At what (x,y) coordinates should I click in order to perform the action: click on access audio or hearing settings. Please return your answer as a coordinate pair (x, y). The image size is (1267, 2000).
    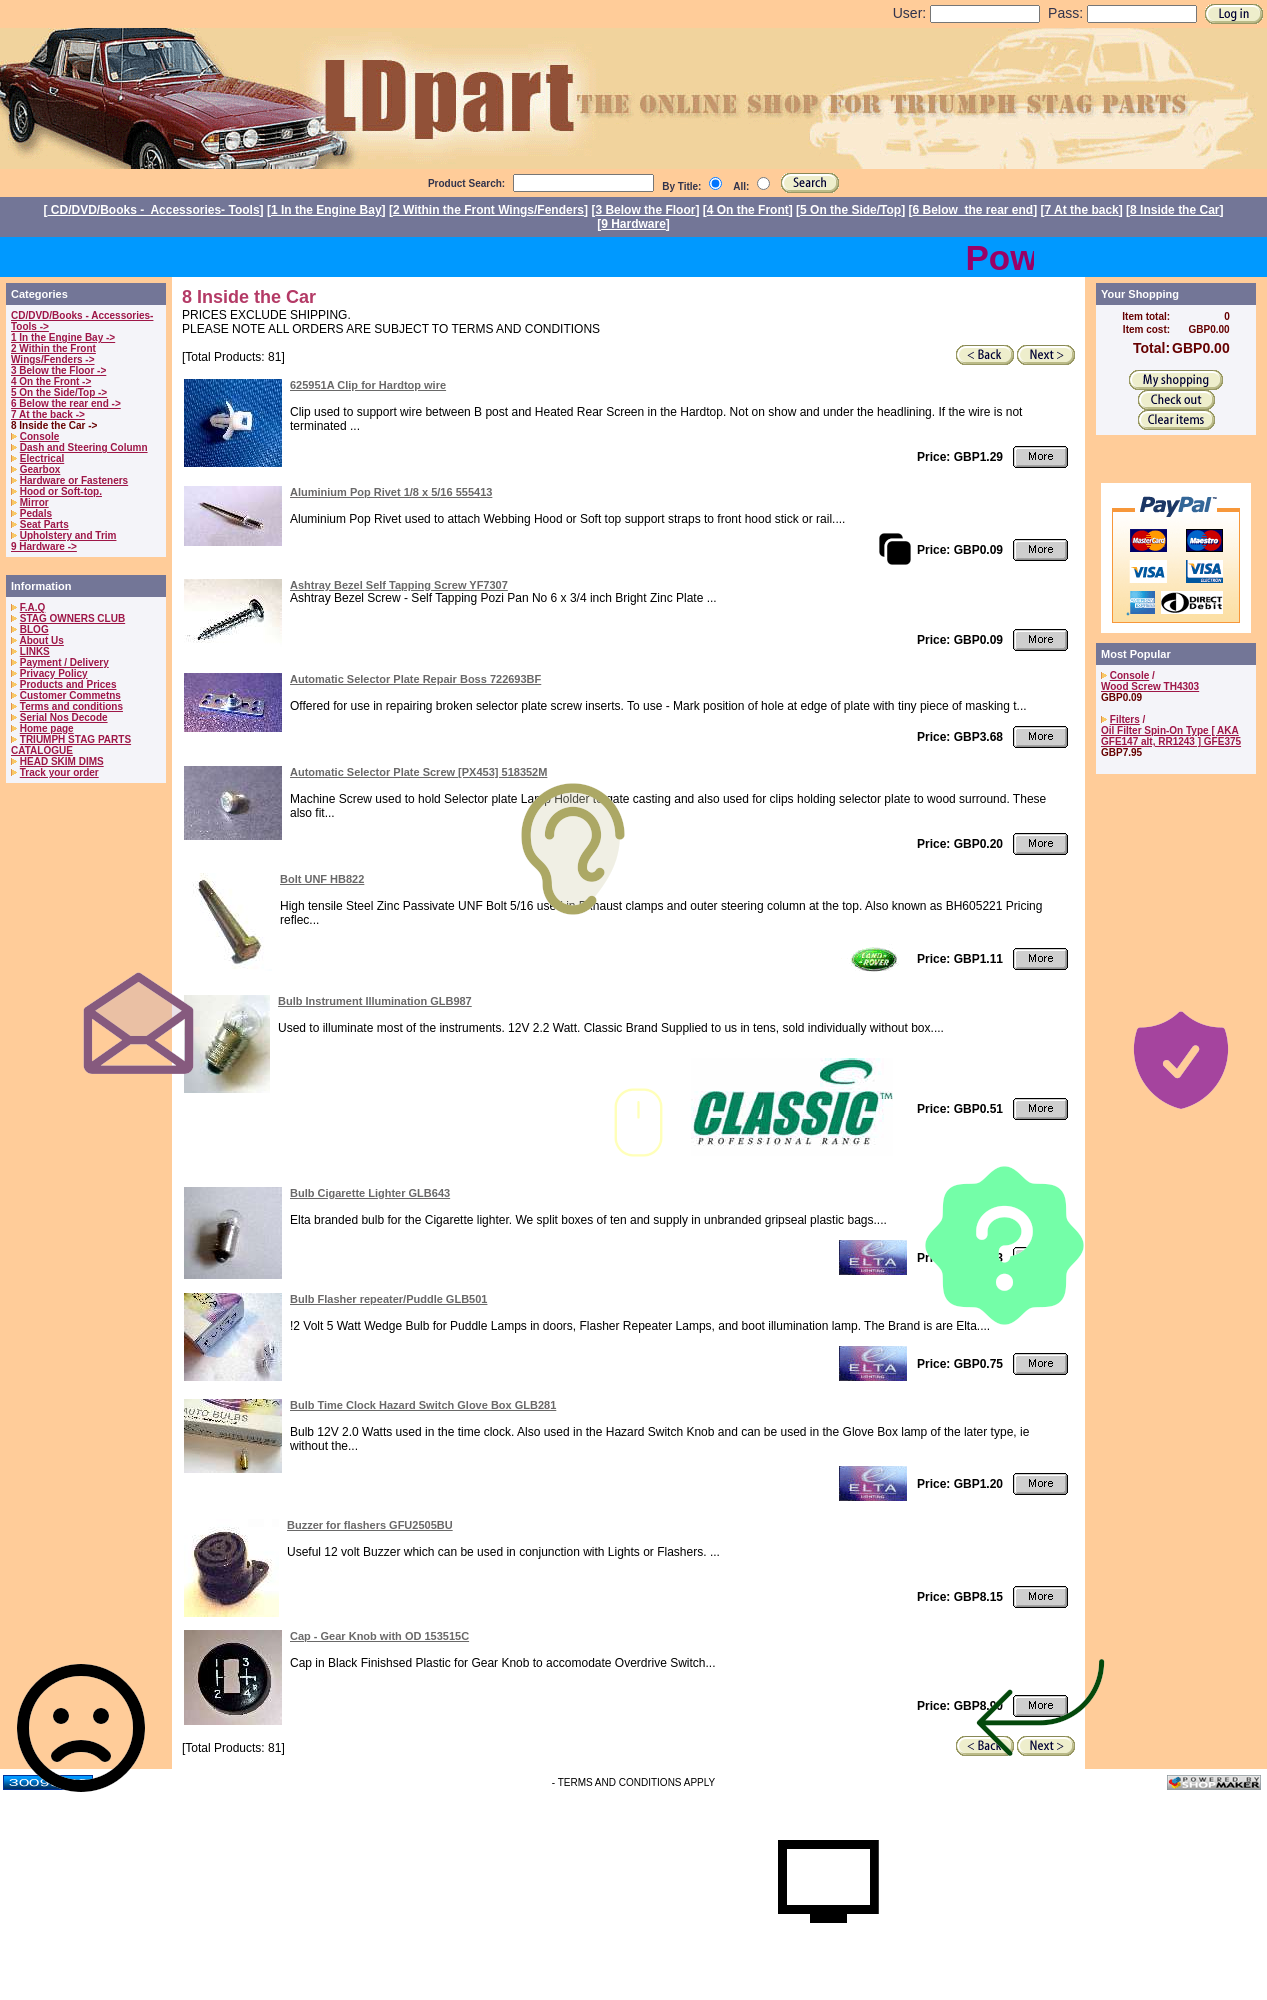
    Looking at the image, I should click on (573, 849).